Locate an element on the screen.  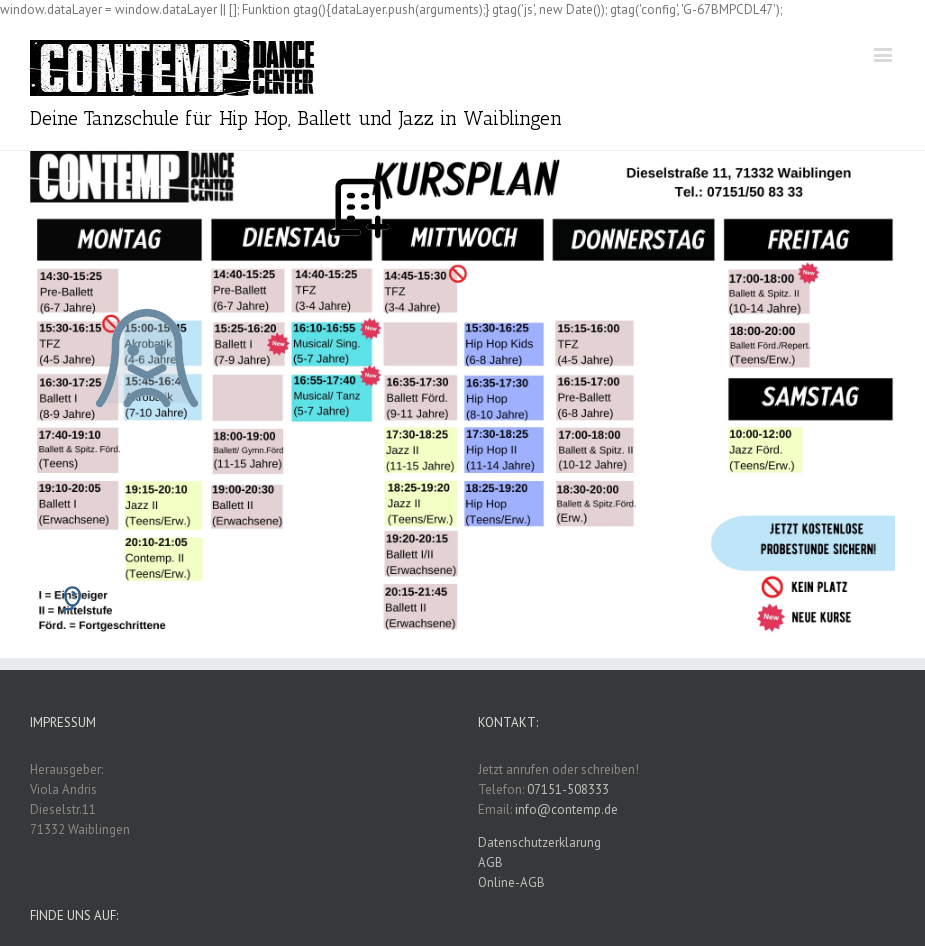
linux operating system logo is located at coordinates (147, 364).